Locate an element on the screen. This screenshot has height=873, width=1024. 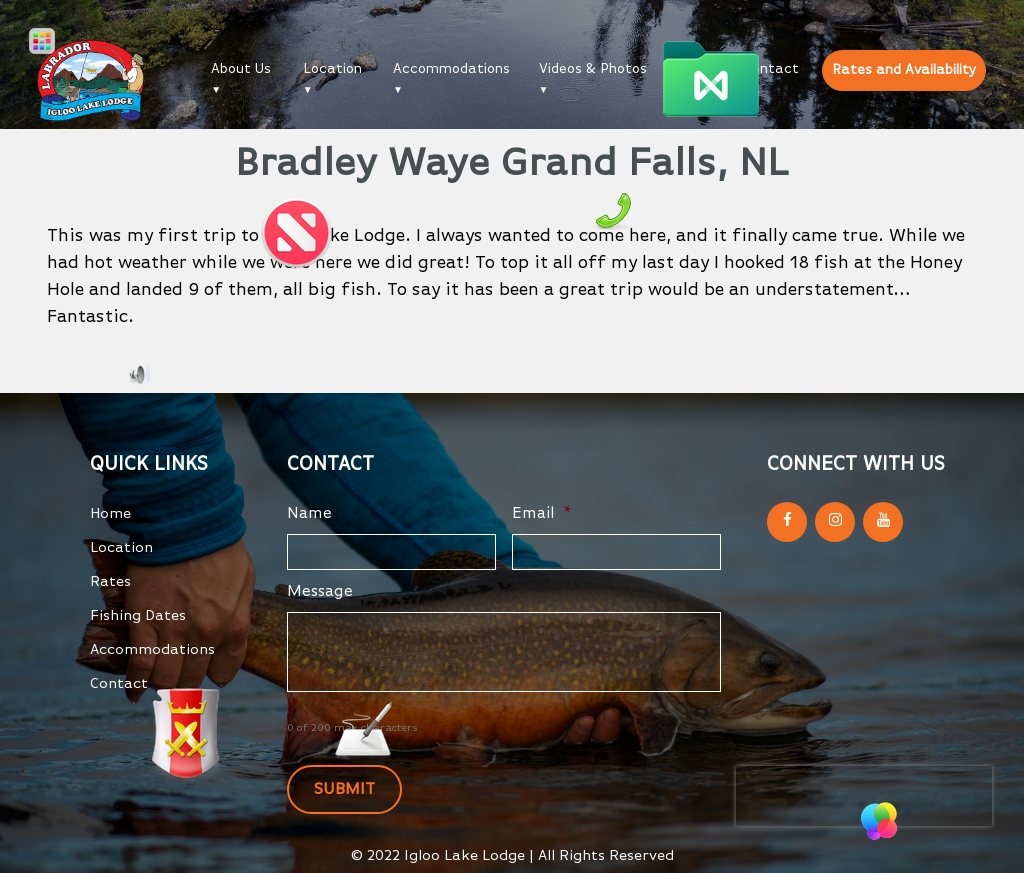
start a phone call is located at coordinates (613, 212).